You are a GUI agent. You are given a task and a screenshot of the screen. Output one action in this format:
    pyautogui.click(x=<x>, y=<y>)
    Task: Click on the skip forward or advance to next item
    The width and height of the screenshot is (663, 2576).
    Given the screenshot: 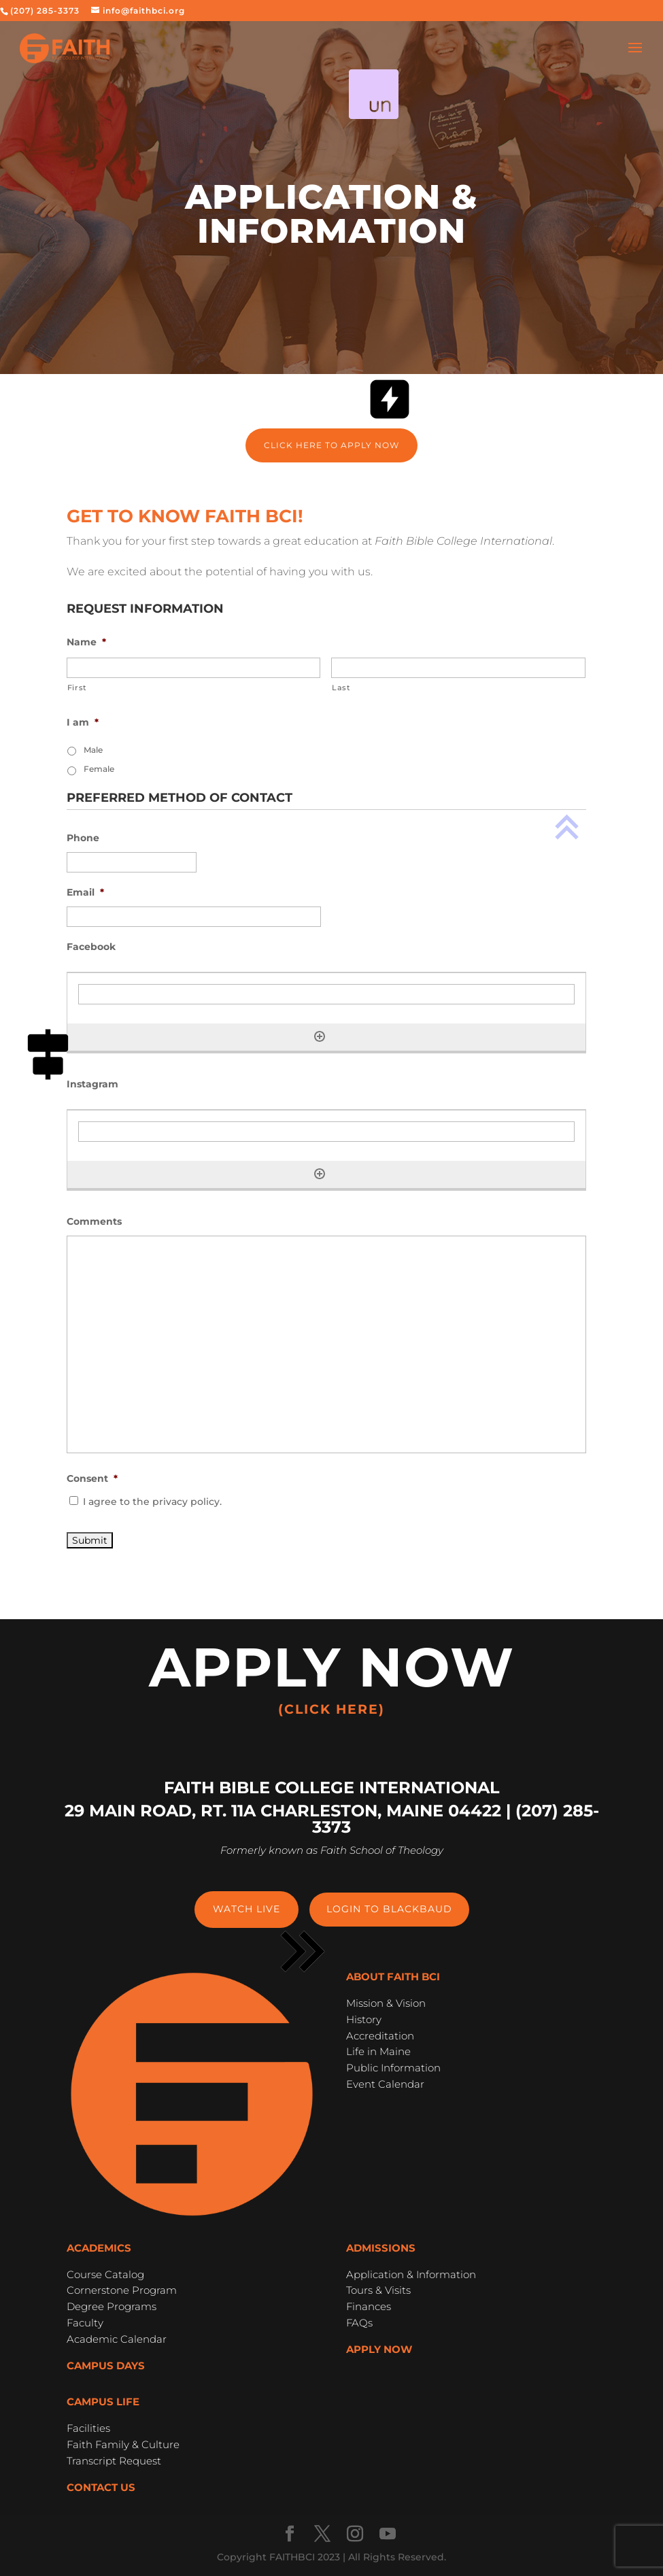 What is the action you would take?
    pyautogui.click(x=301, y=1951)
    